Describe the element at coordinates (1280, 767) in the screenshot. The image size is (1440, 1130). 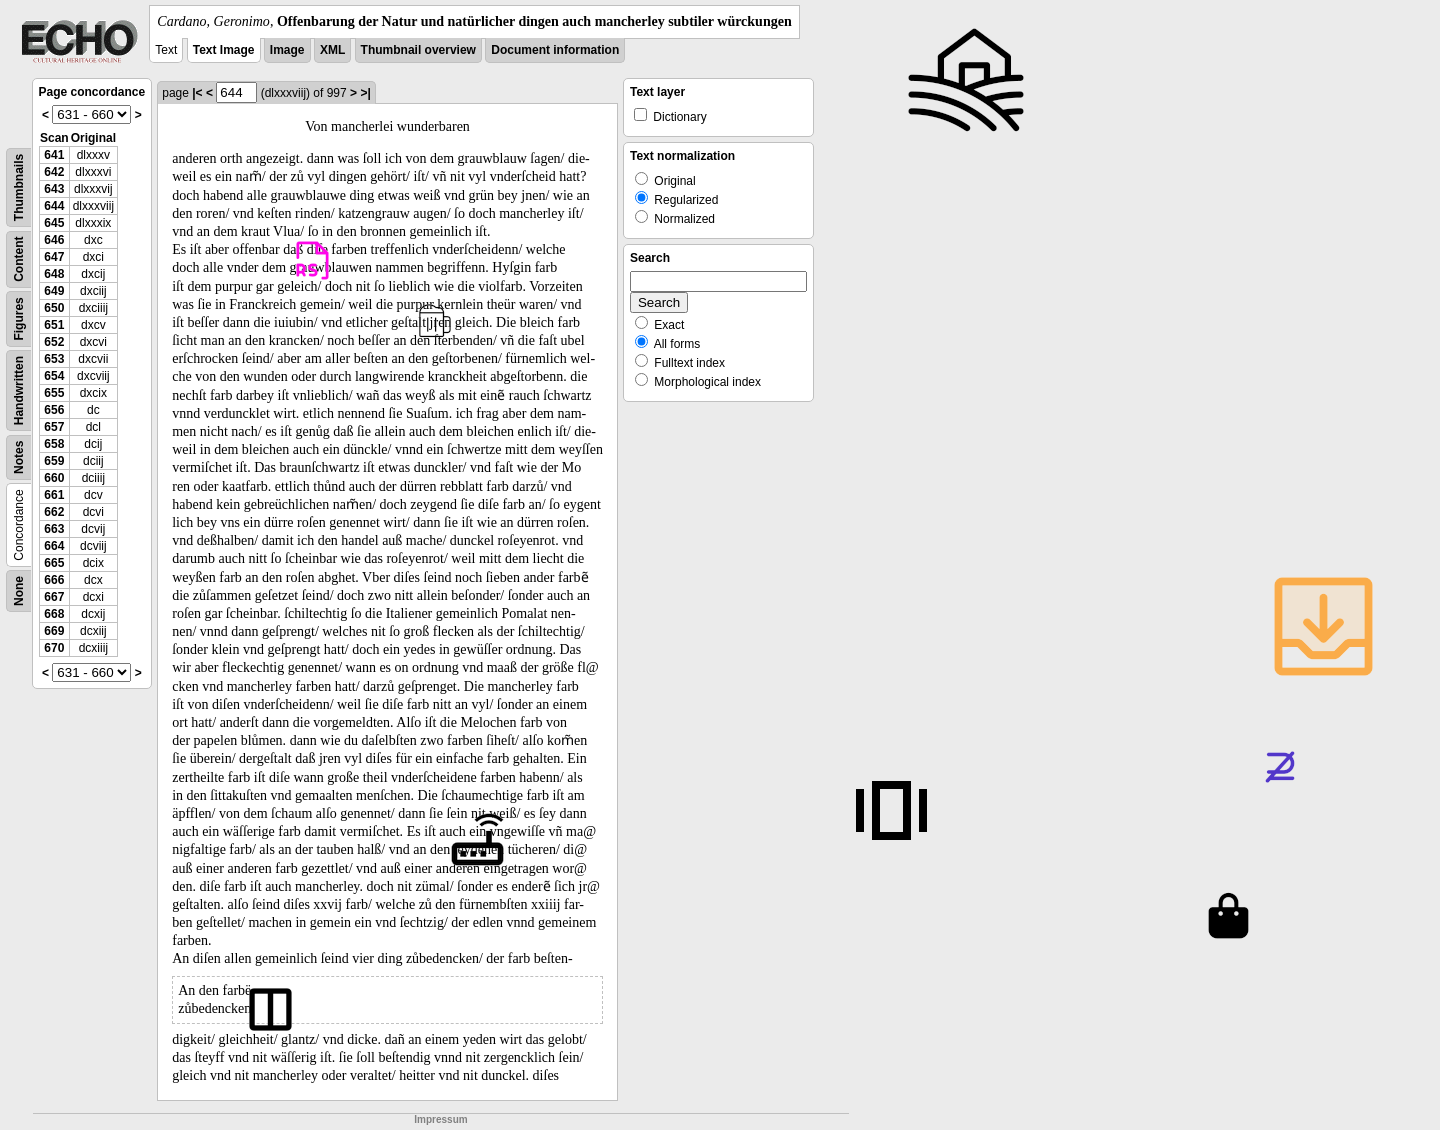
I see `indicates "not a superset of" in mathematical notation` at that location.